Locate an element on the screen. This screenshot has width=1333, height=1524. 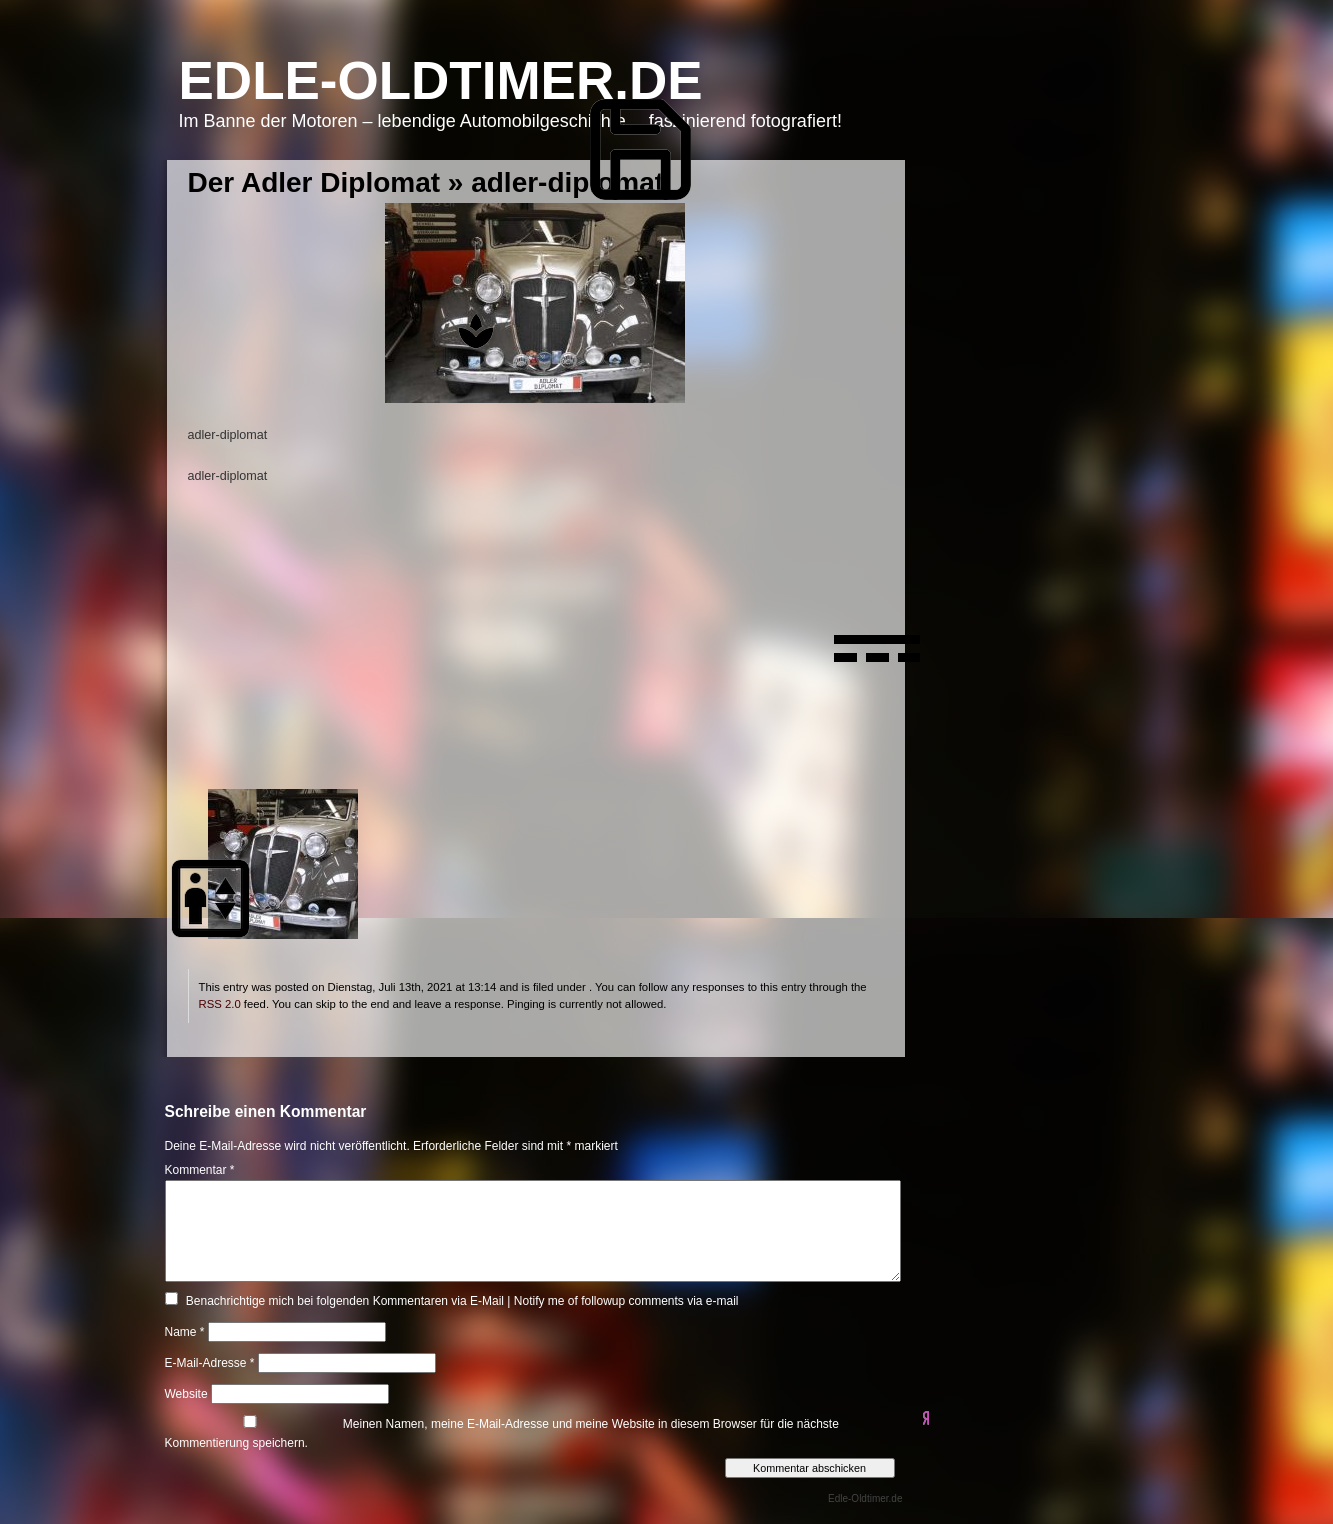
hardware power input or connector port is located at coordinates (879, 648).